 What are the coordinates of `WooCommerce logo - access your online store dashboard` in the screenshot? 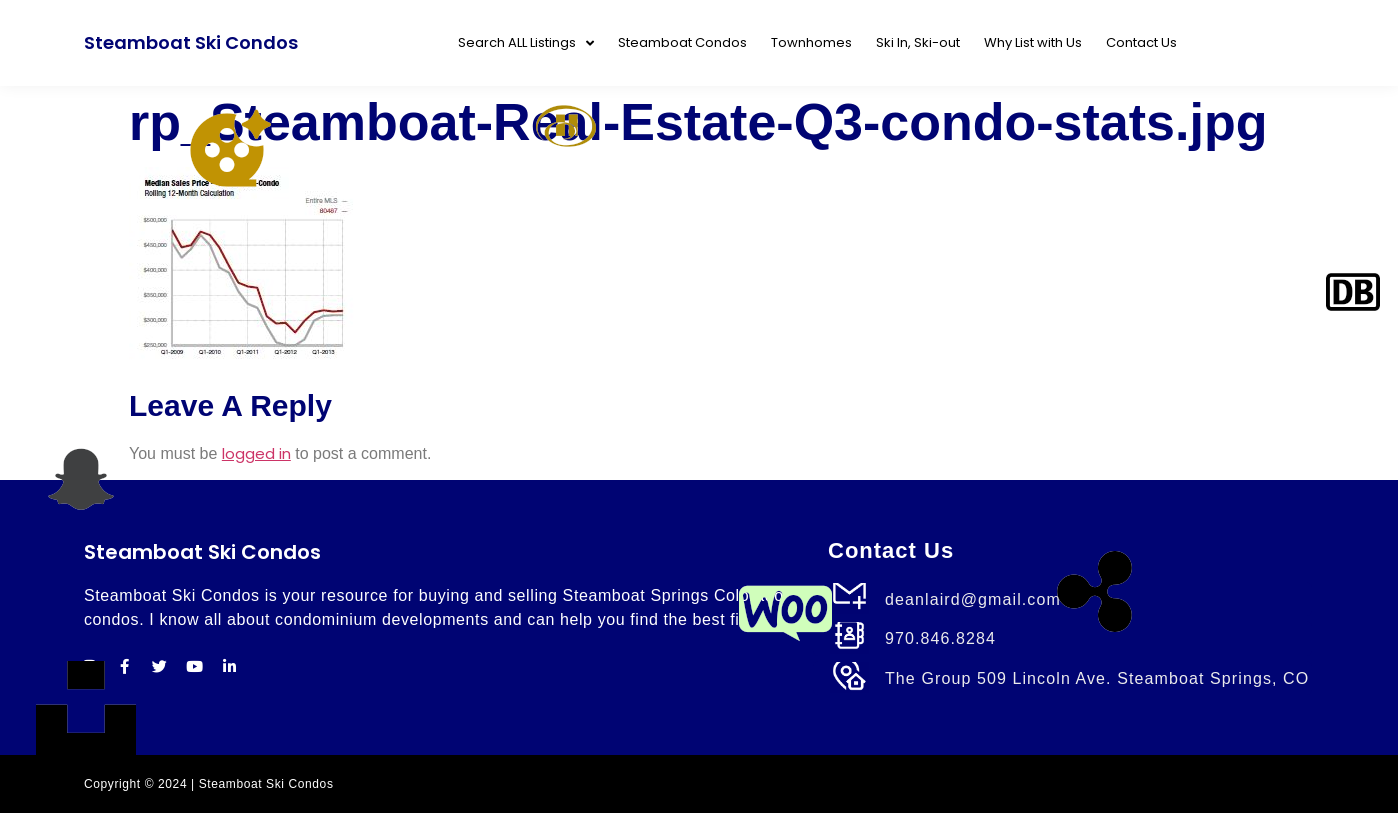 It's located at (785, 613).